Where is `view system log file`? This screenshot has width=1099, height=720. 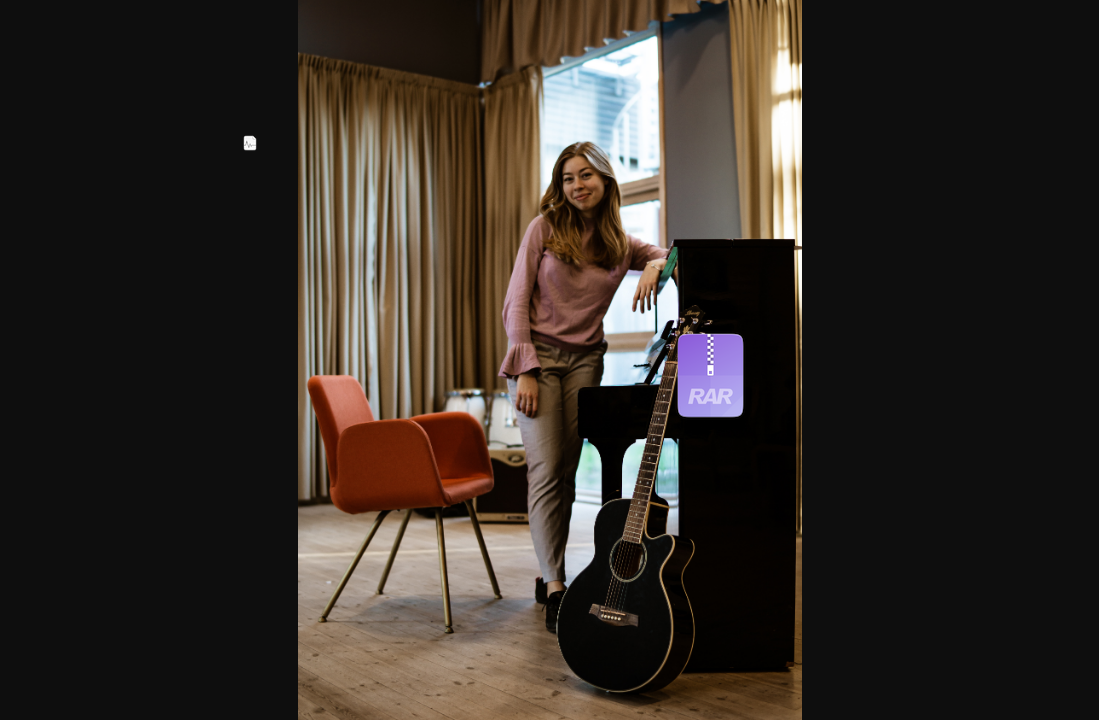
view system log file is located at coordinates (250, 143).